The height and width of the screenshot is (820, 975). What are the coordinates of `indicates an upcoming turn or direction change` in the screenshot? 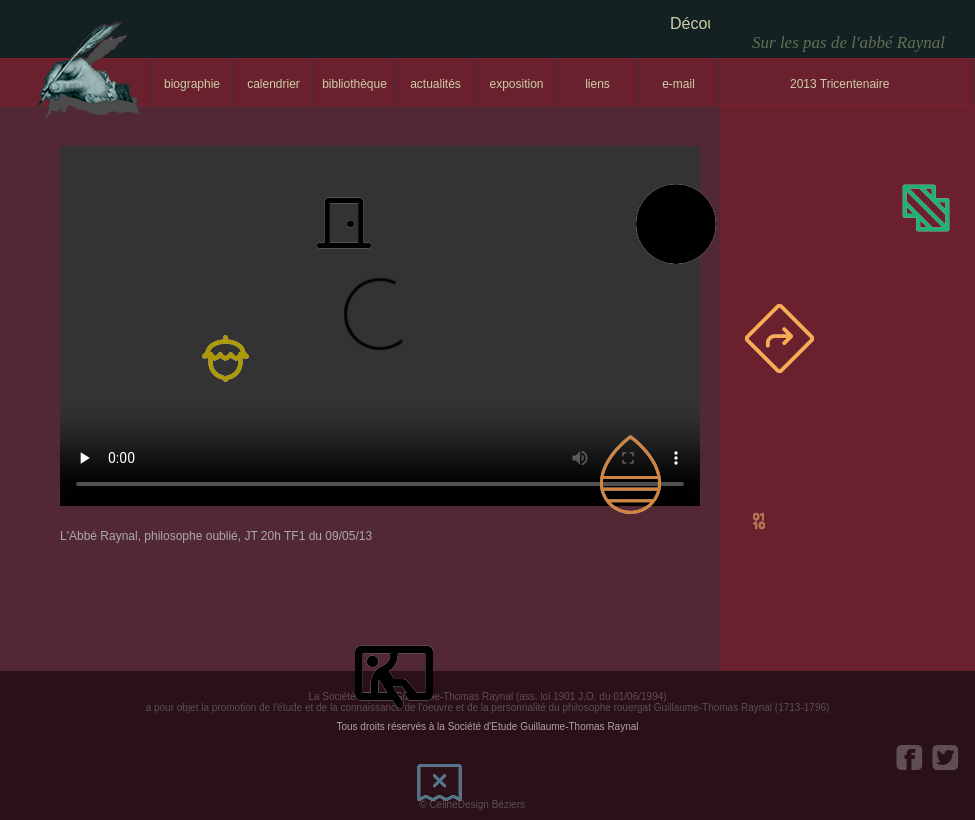 It's located at (779, 338).